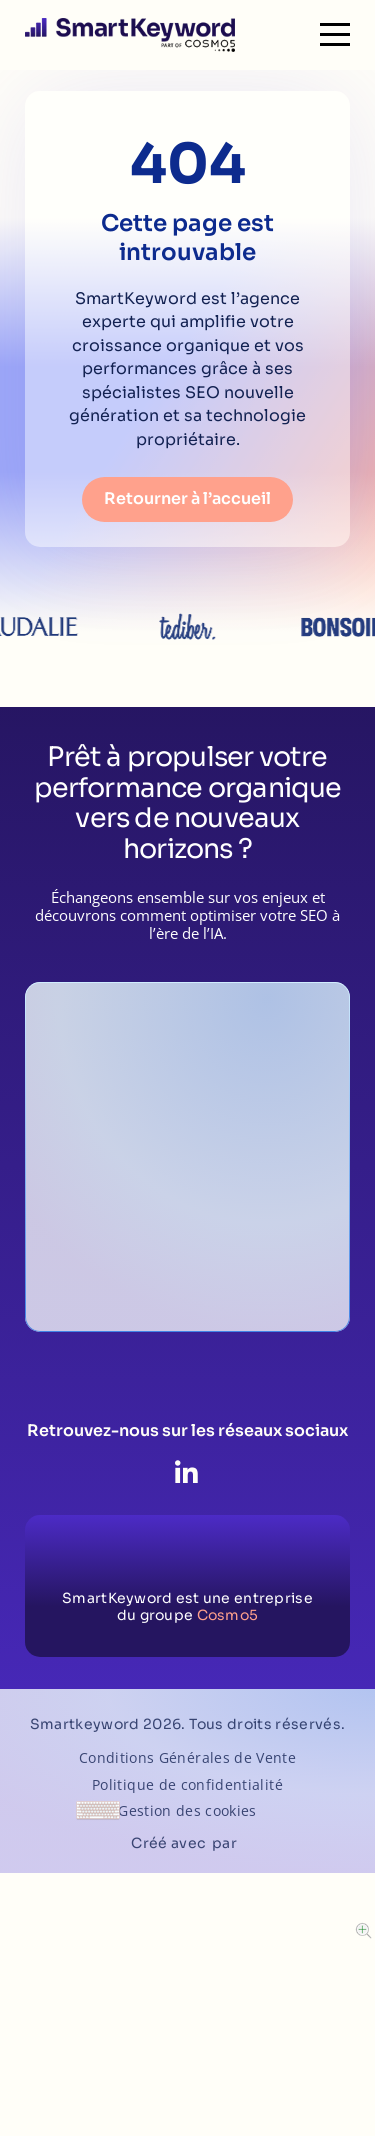  Describe the element at coordinates (98, 1810) in the screenshot. I see `connect to a wireless bluetooth keyboard` at that location.